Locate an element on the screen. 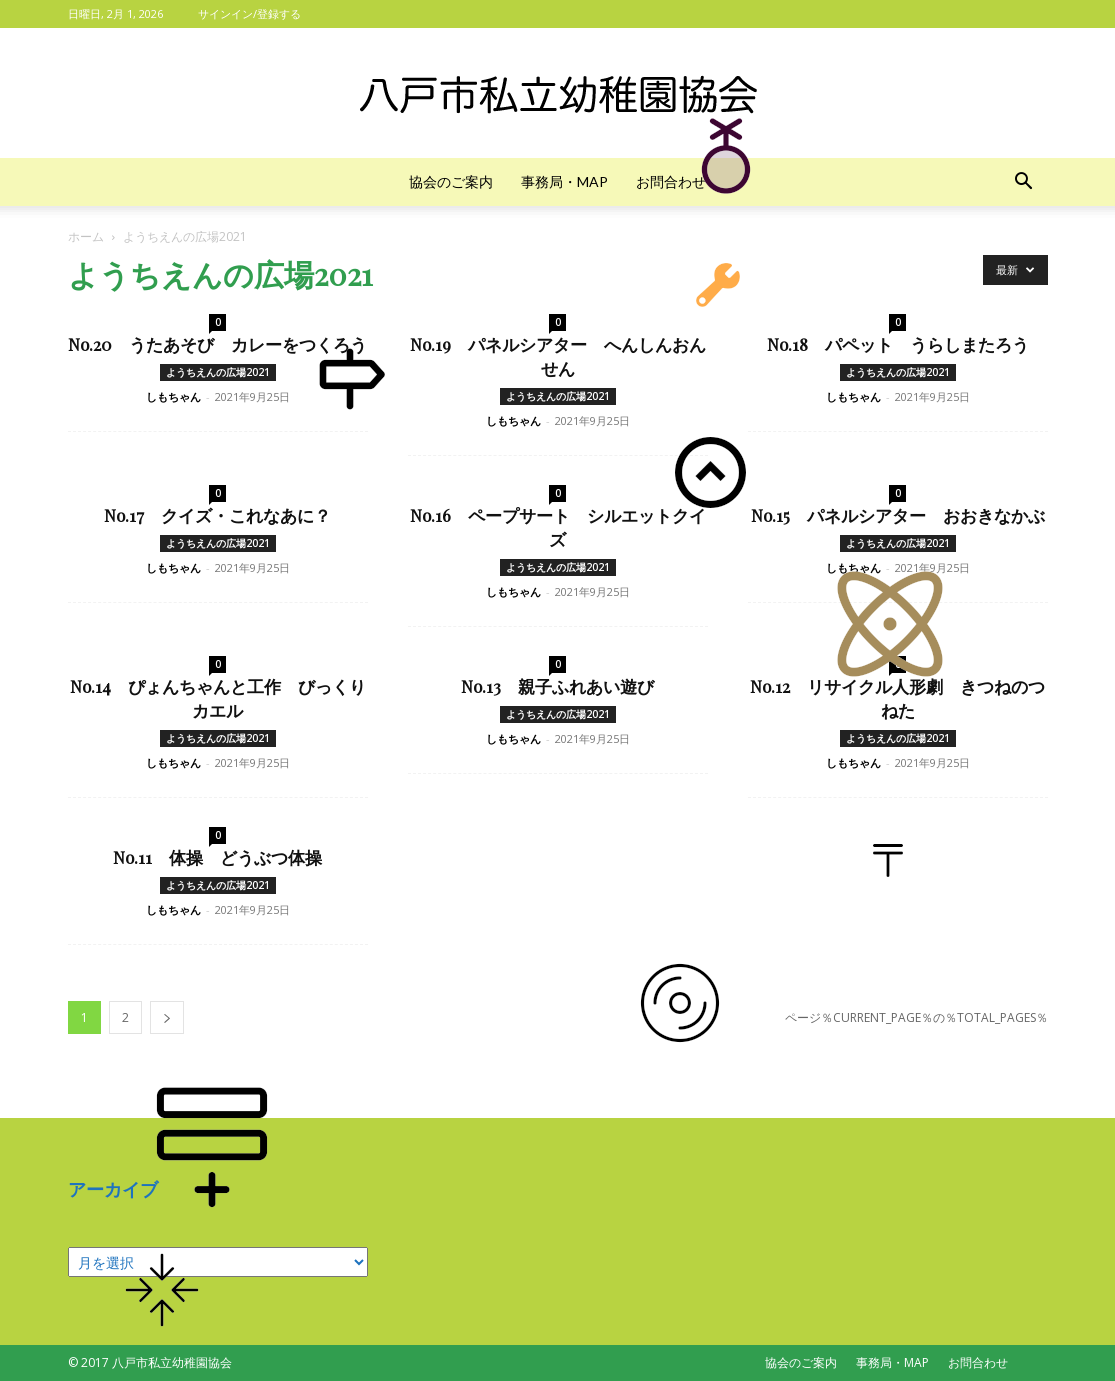 This screenshot has width=1115, height=1381. collapse or minimize content from all sides is located at coordinates (162, 1290).